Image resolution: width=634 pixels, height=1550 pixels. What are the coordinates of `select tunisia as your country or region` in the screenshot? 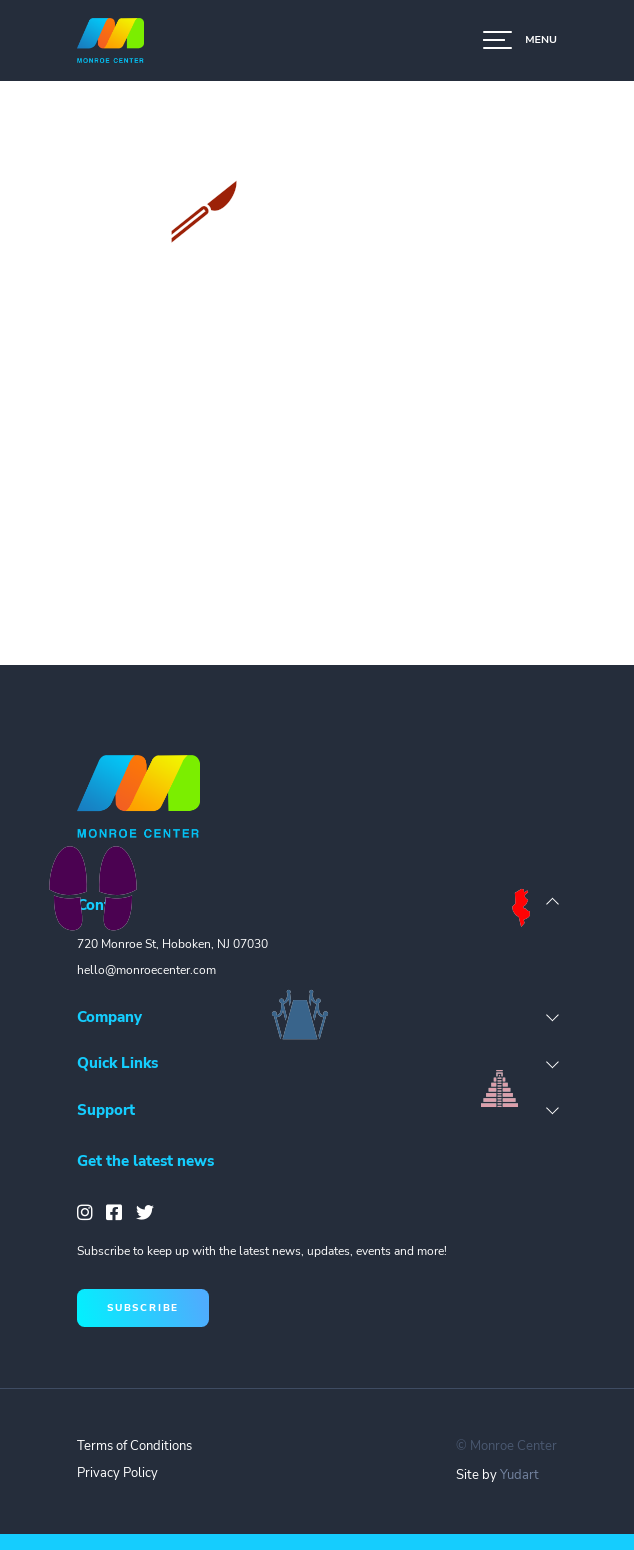 It's located at (522, 907).